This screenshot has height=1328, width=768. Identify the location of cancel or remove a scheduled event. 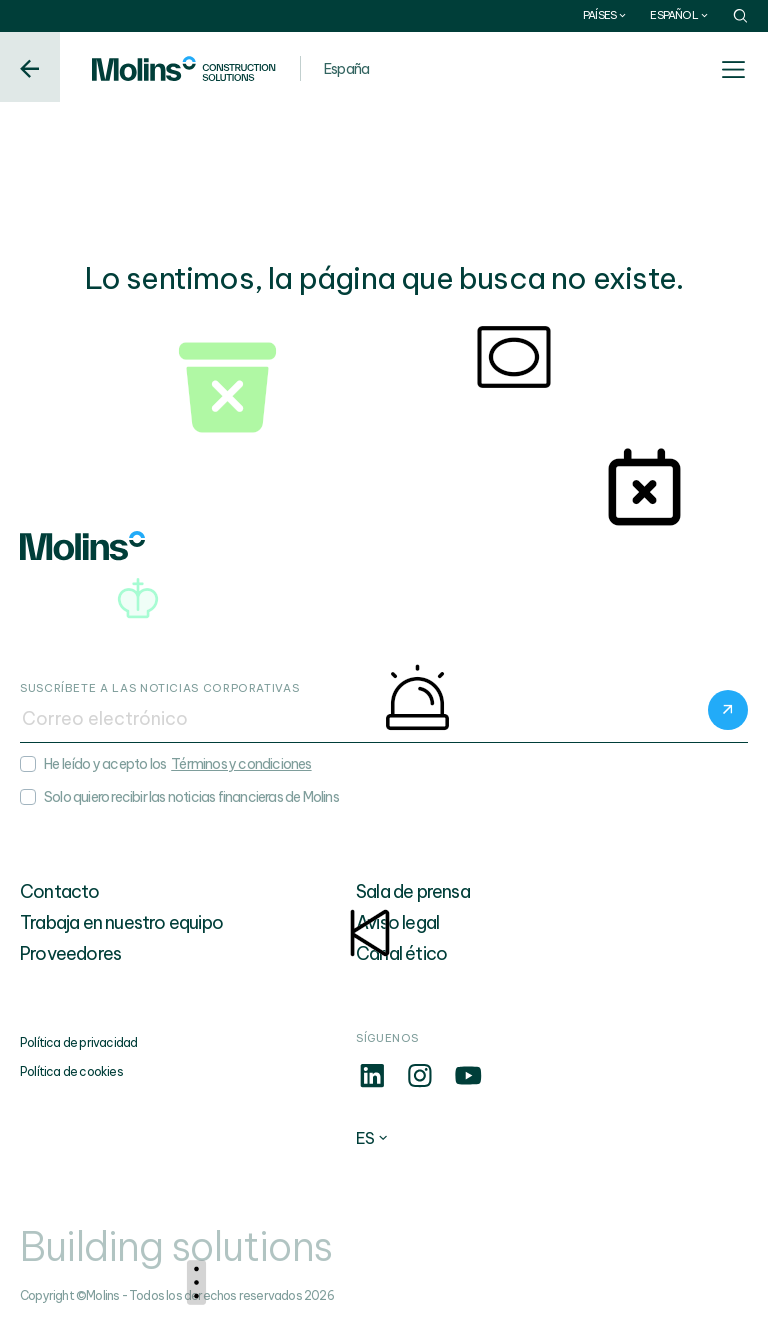
(644, 489).